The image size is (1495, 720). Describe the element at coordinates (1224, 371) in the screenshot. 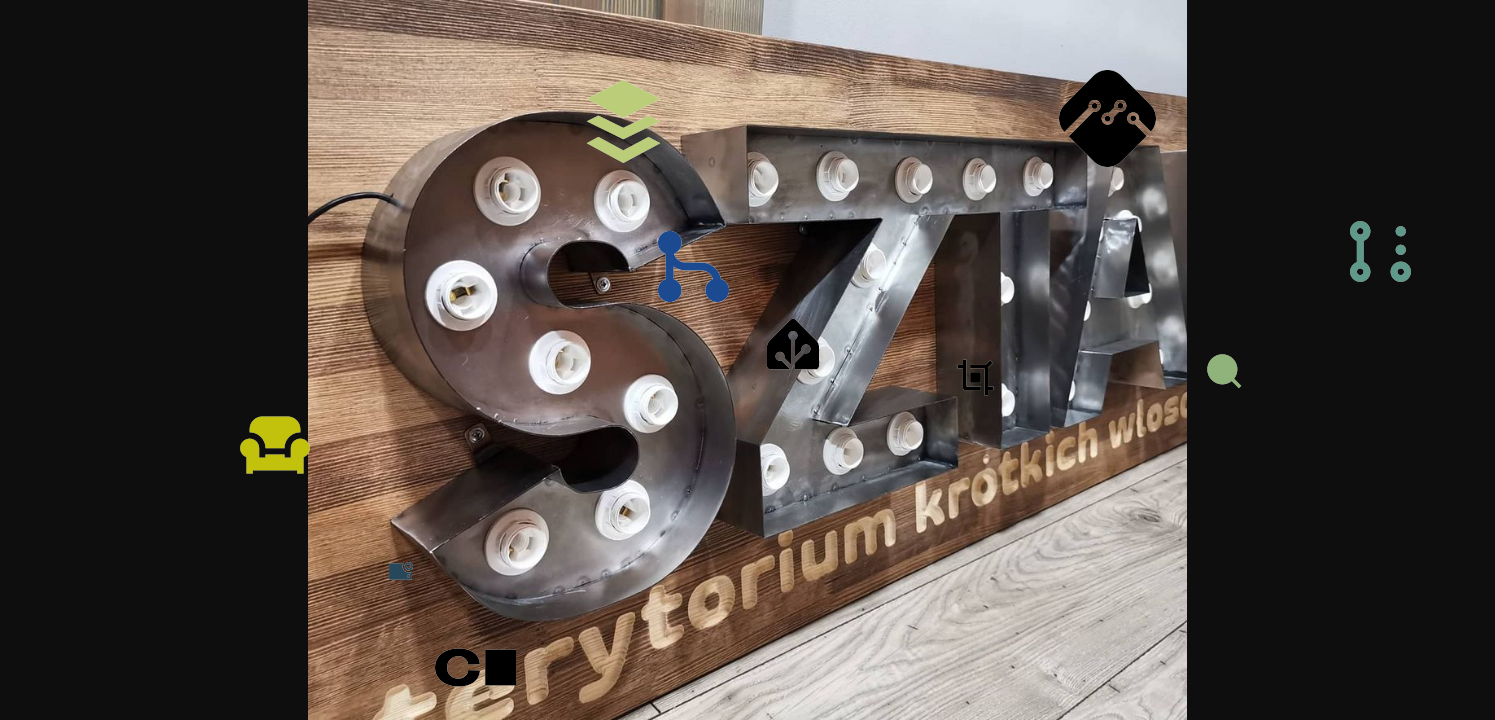

I see `search for content or items` at that location.